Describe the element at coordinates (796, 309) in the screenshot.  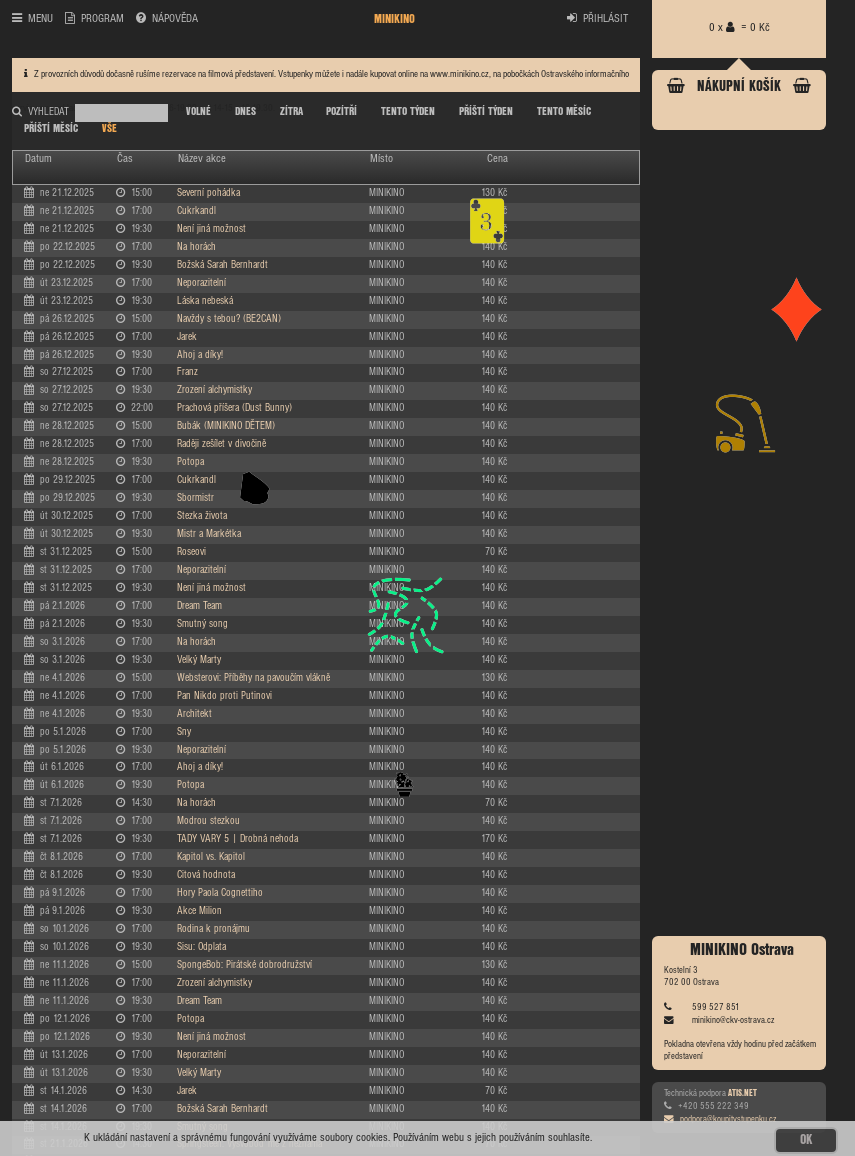
I see `indicates diamond suit in card games` at that location.